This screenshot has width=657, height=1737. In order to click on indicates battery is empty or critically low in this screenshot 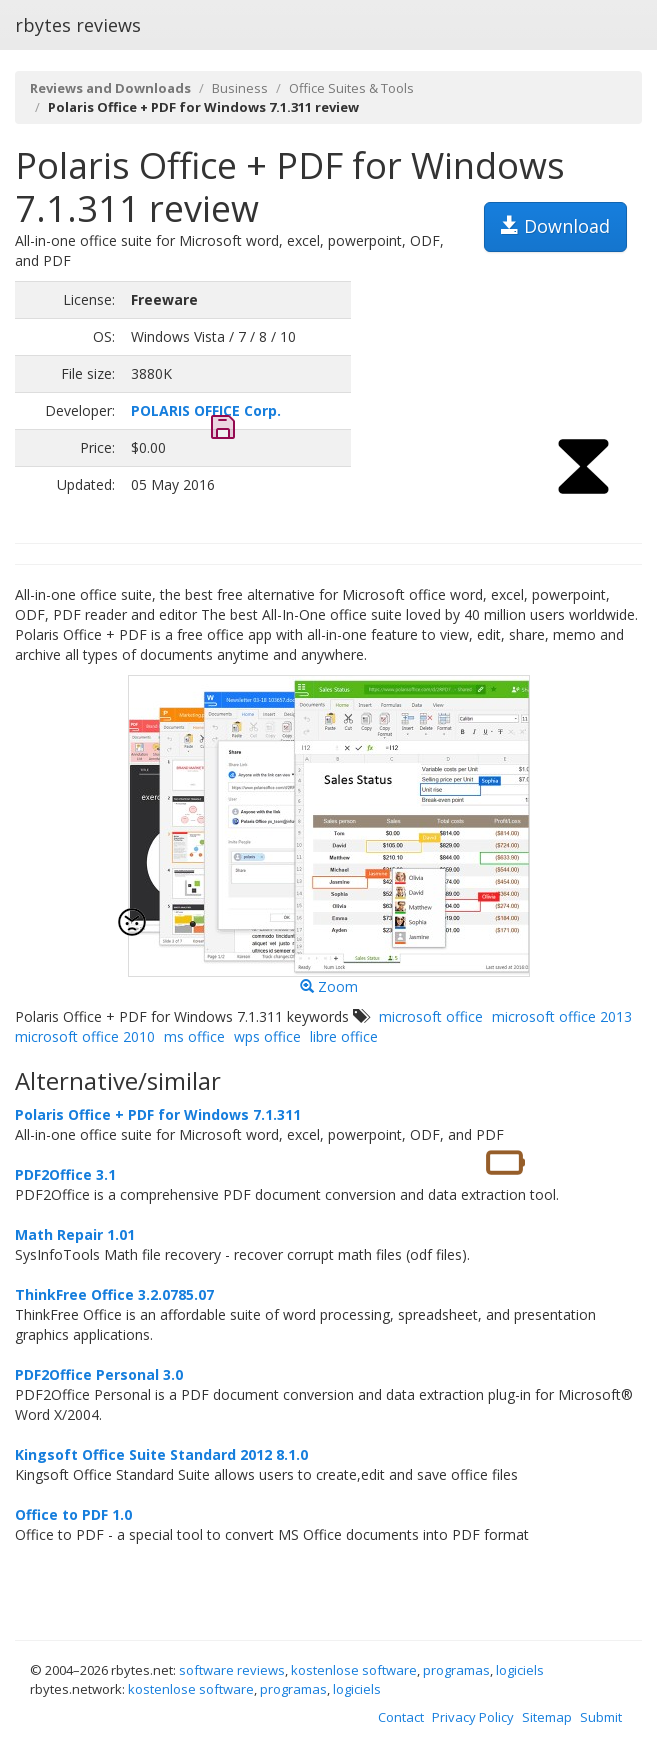, I will do `click(504, 1160)`.